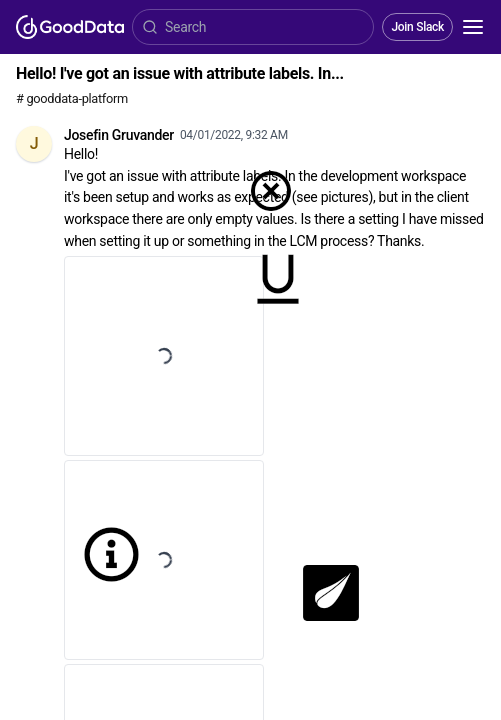 The width and height of the screenshot is (501, 720). I want to click on apply underline formatting to selected text, so click(278, 278).